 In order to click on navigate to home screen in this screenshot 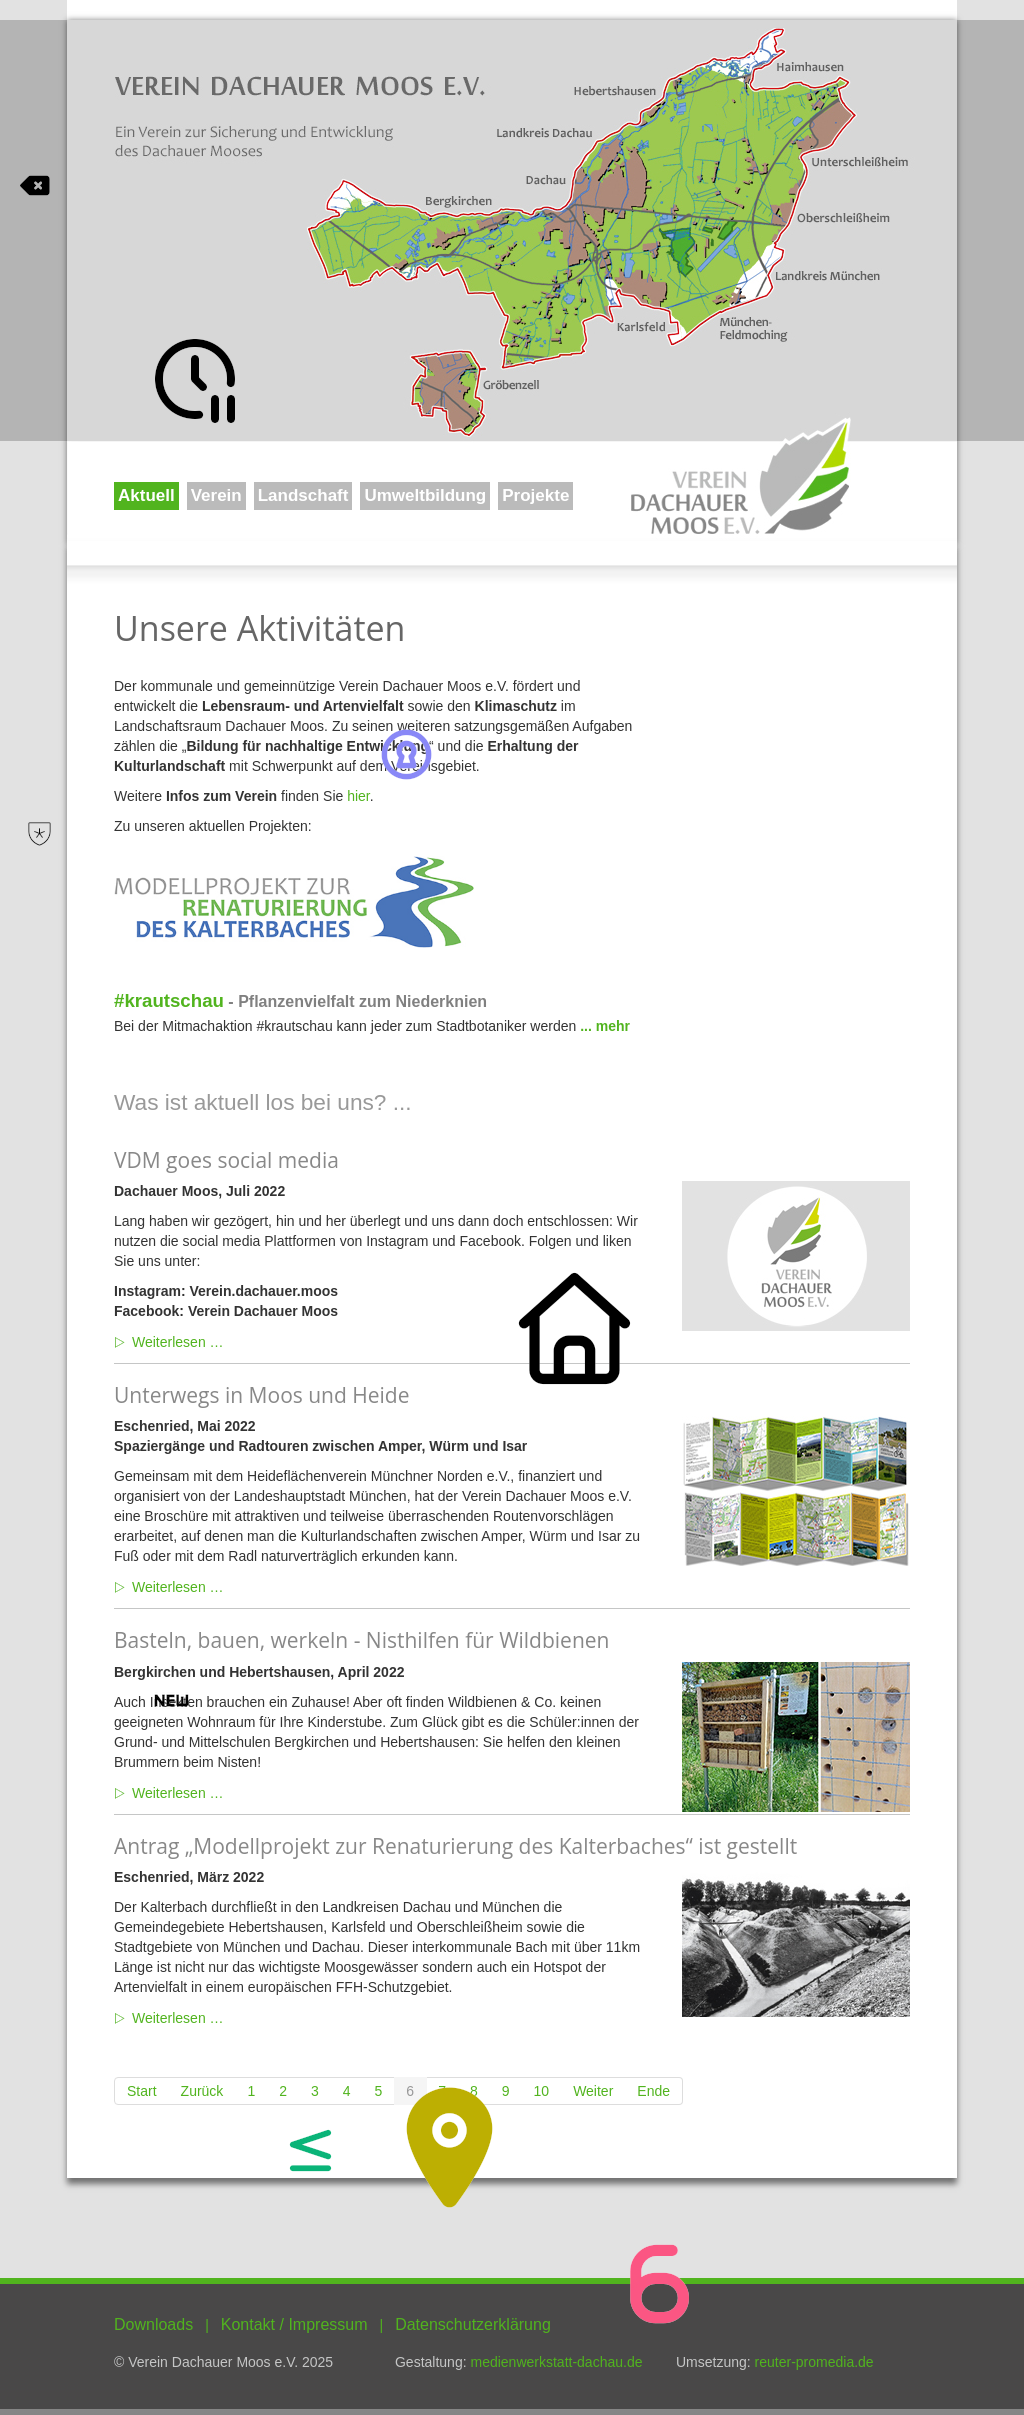, I will do `click(574, 1328)`.